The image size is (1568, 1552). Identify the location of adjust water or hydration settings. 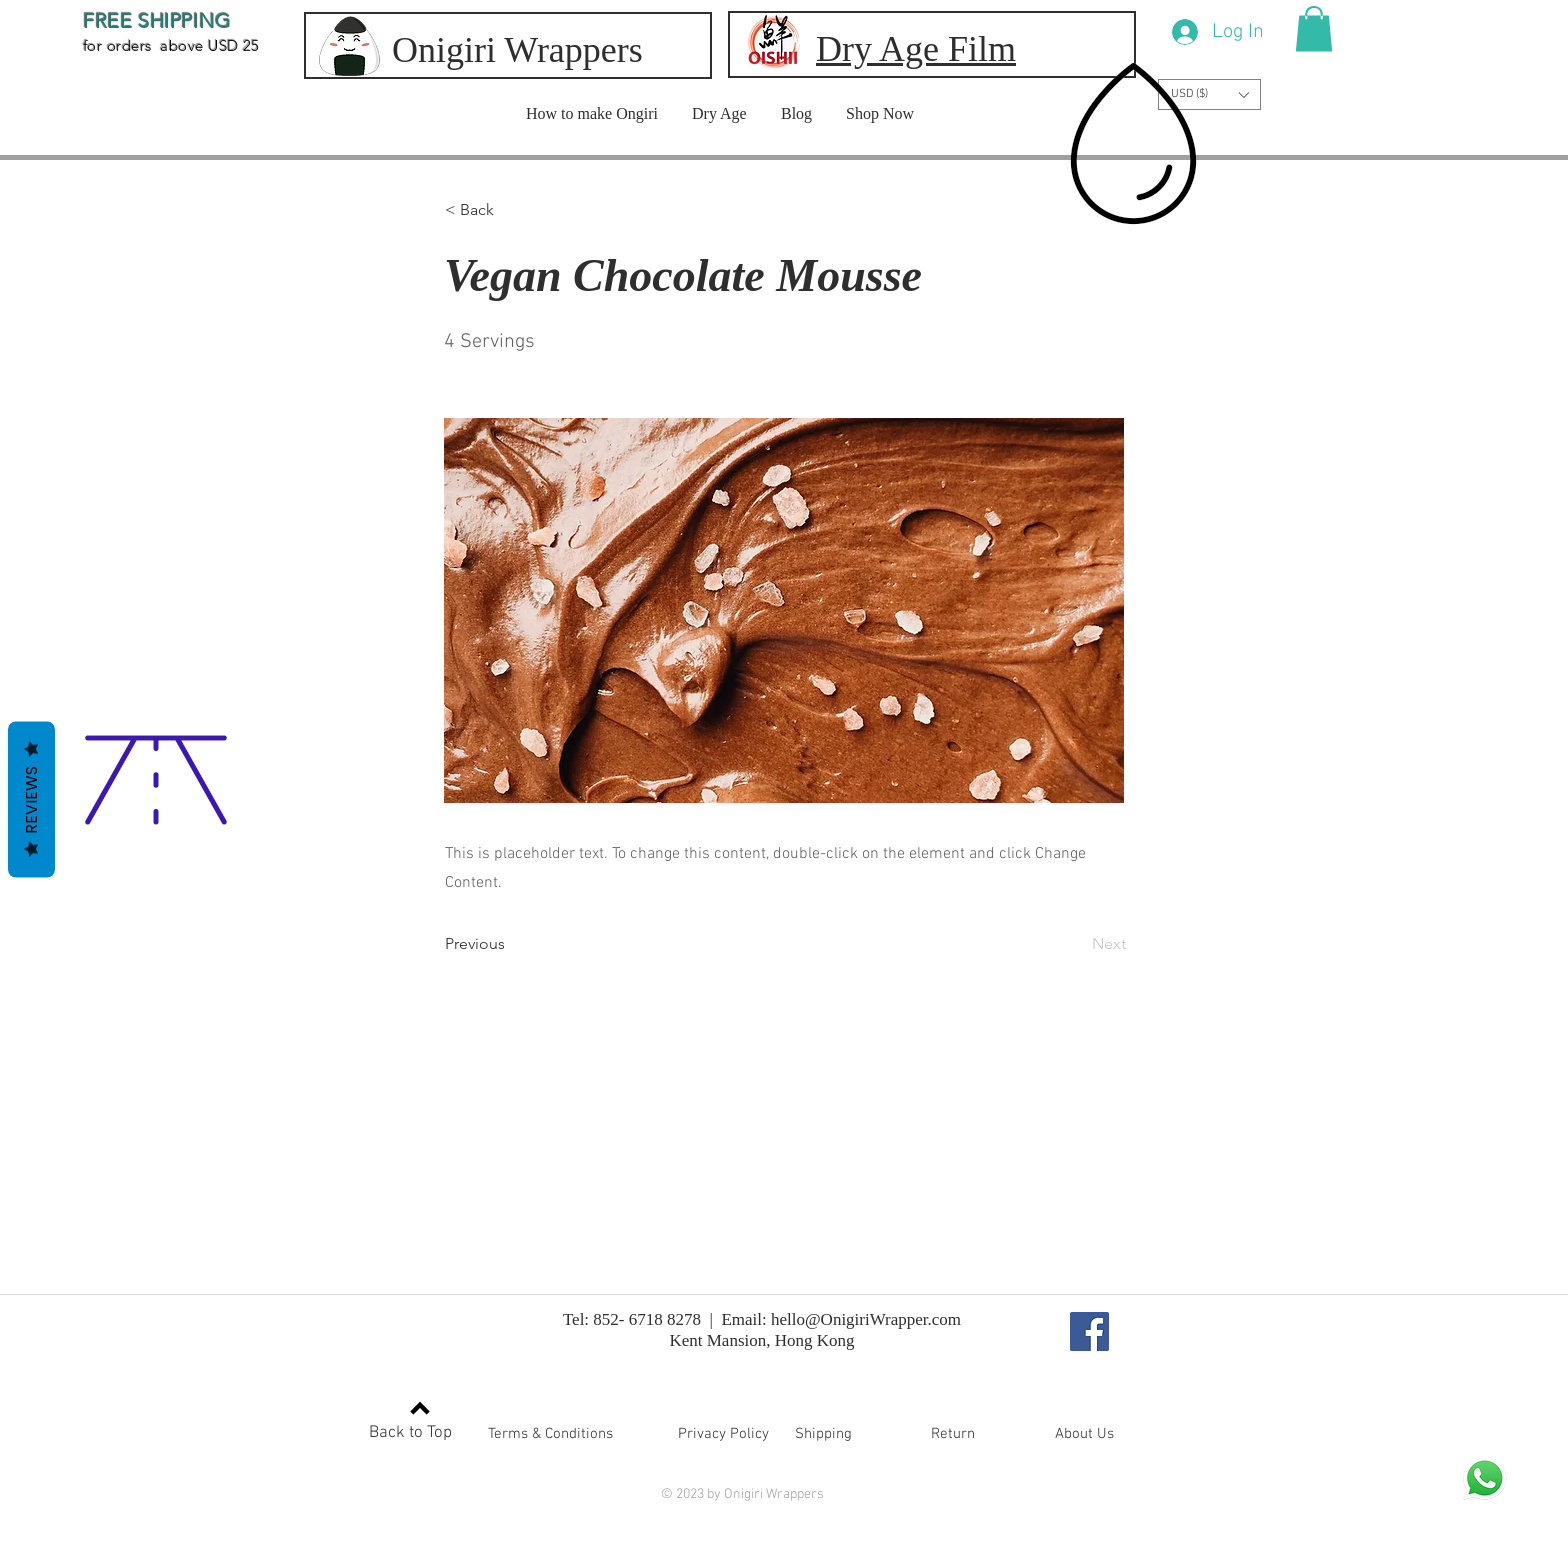
(1133, 149).